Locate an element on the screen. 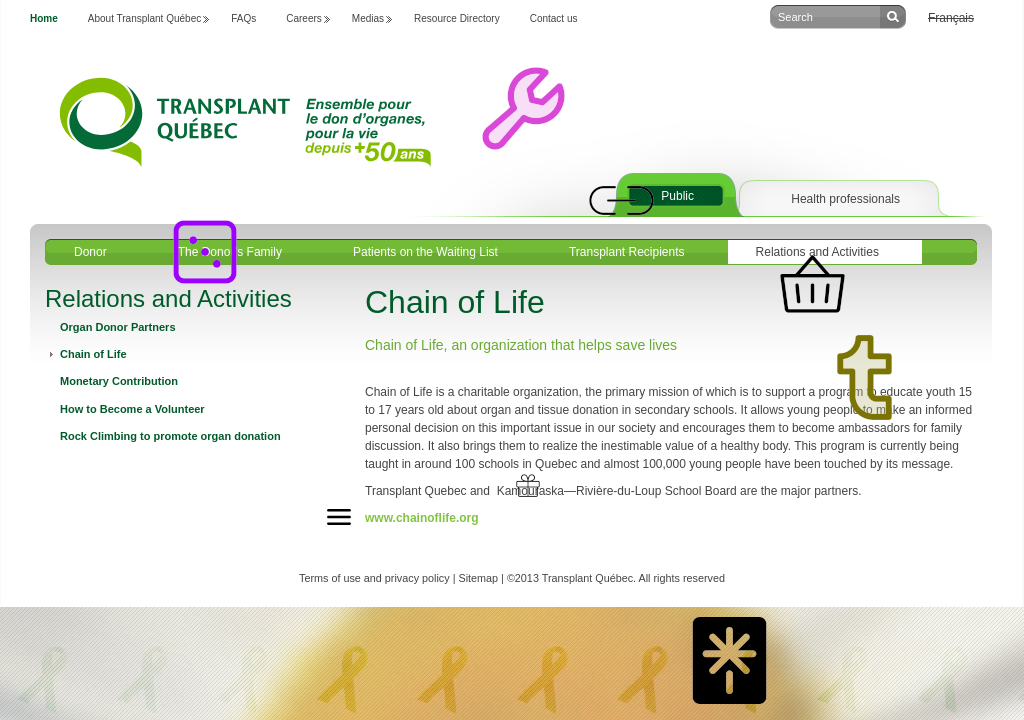  view or redeem a gift is located at coordinates (528, 487).